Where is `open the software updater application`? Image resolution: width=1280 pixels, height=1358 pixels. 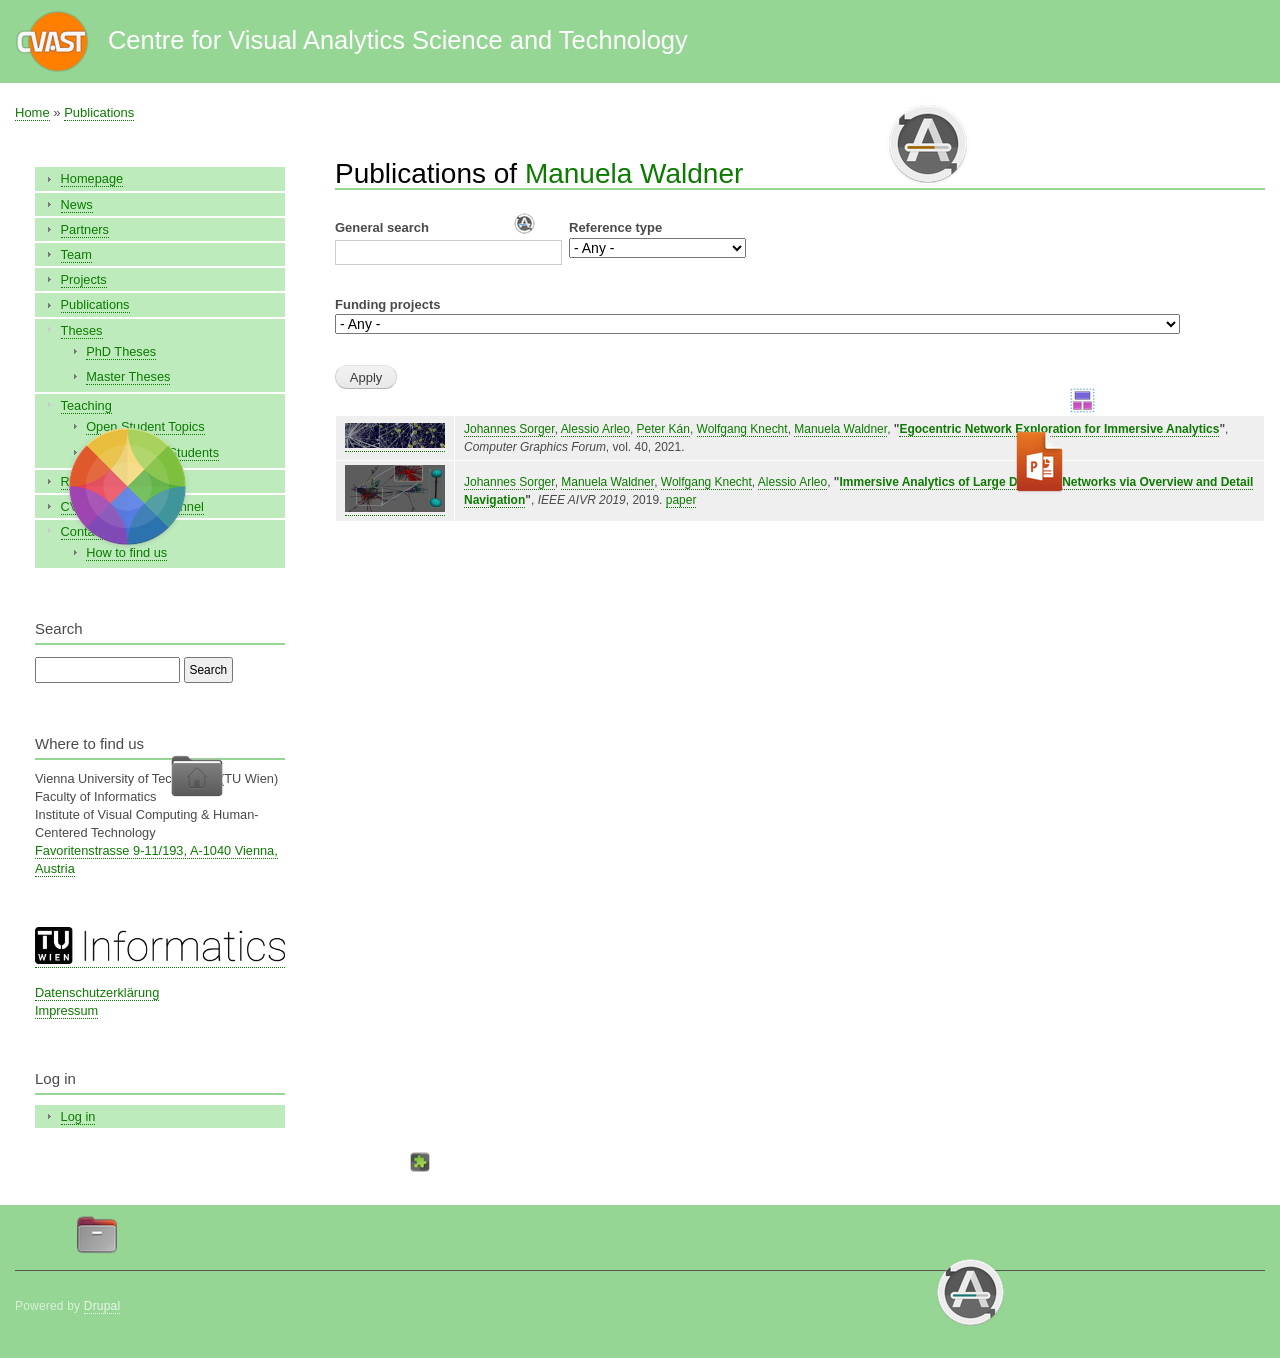 open the software updater application is located at coordinates (970, 1292).